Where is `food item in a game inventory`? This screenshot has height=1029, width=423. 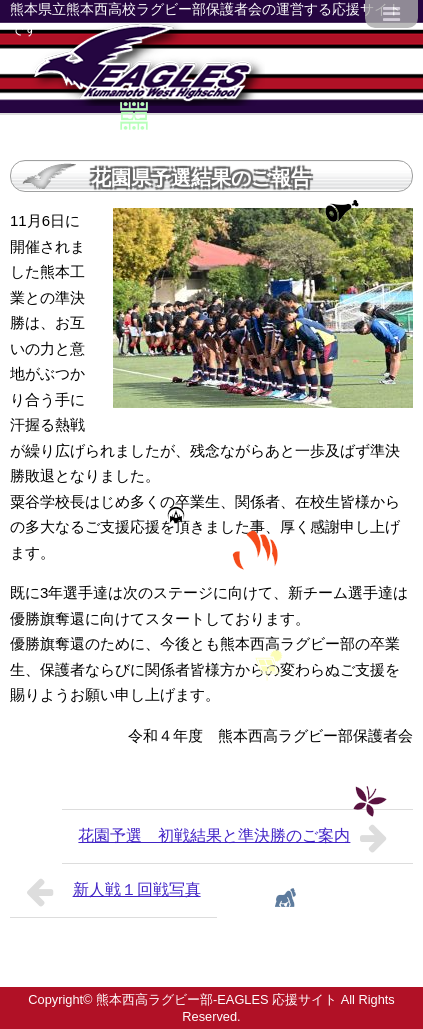
food item in a game inventory is located at coordinates (342, 211).